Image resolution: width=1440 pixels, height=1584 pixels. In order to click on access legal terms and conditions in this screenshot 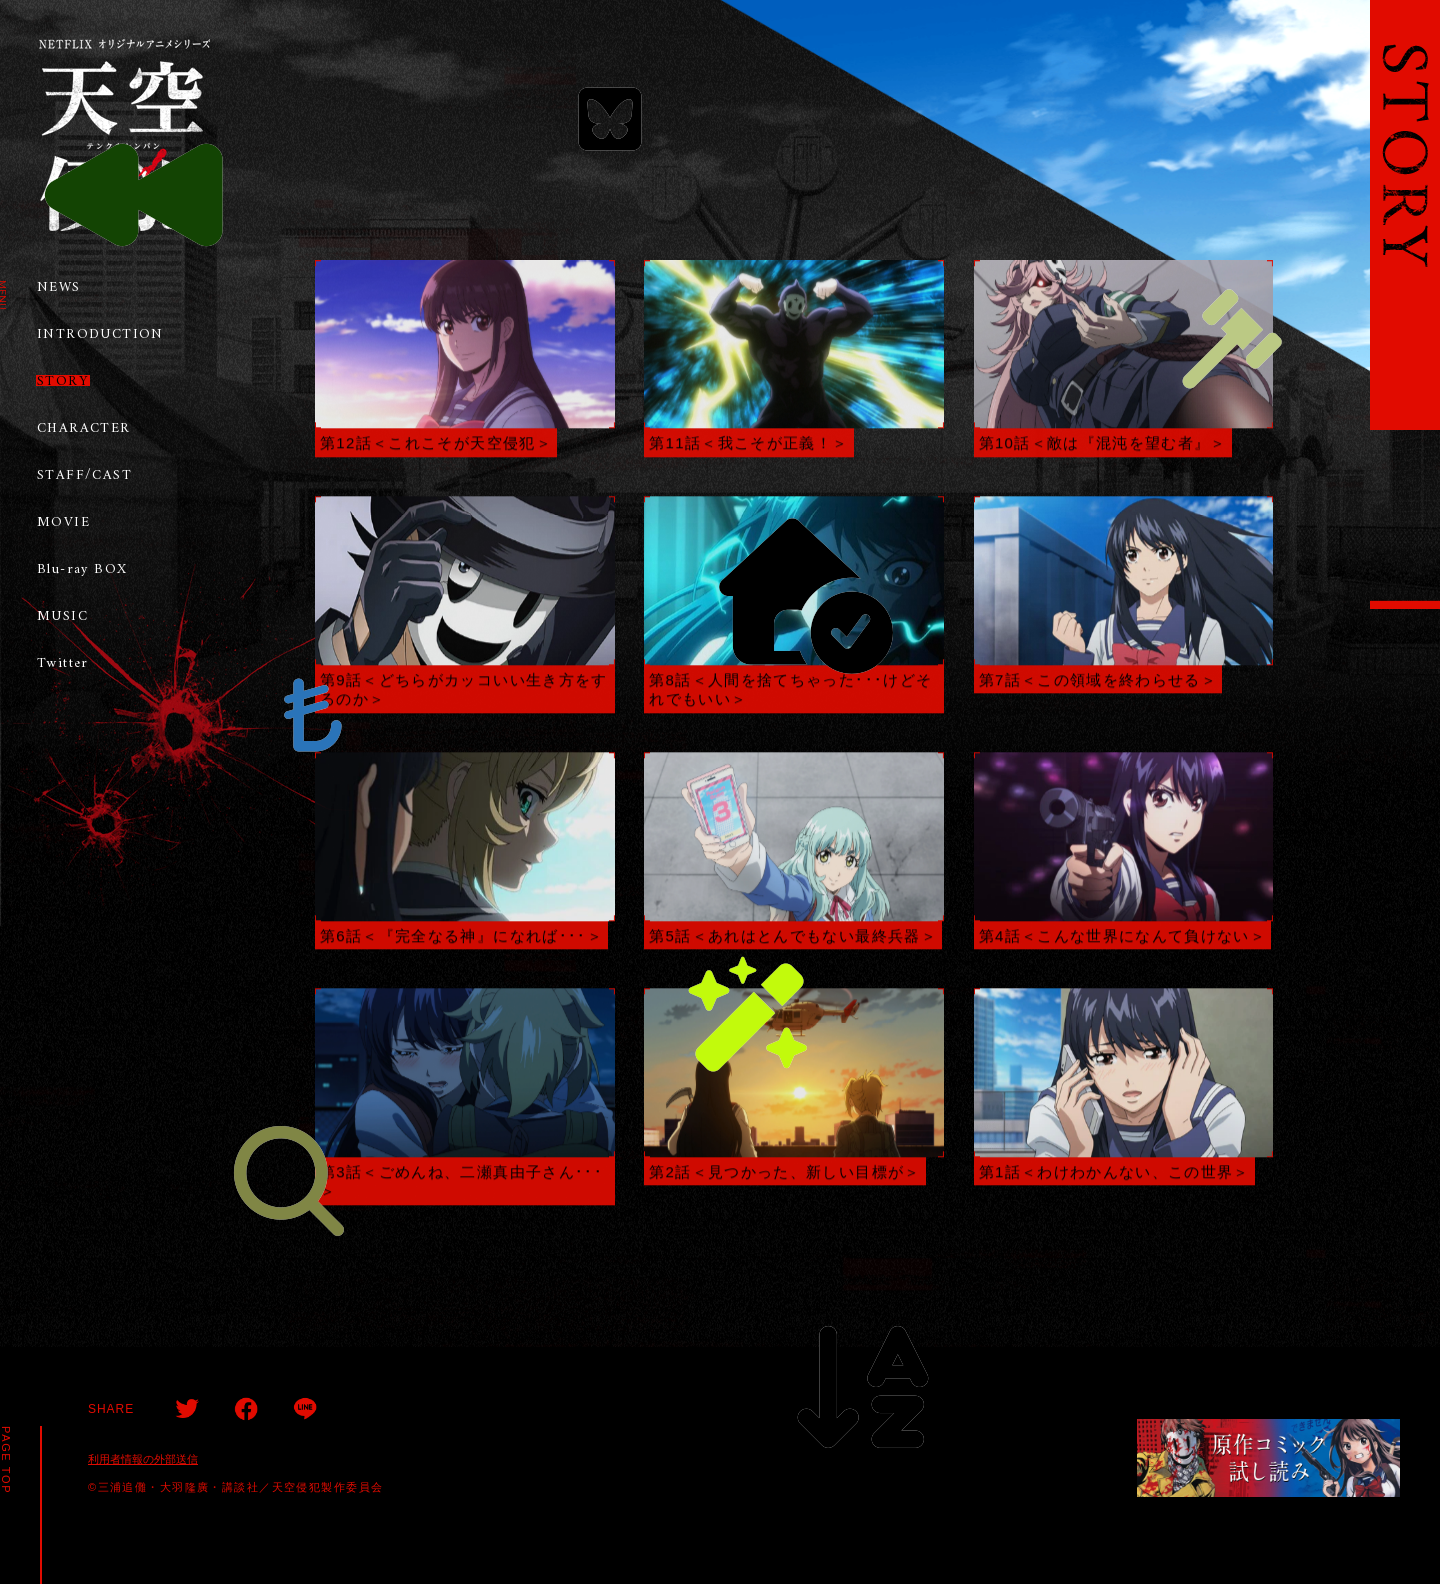, I will do `click(1229, 342)`.